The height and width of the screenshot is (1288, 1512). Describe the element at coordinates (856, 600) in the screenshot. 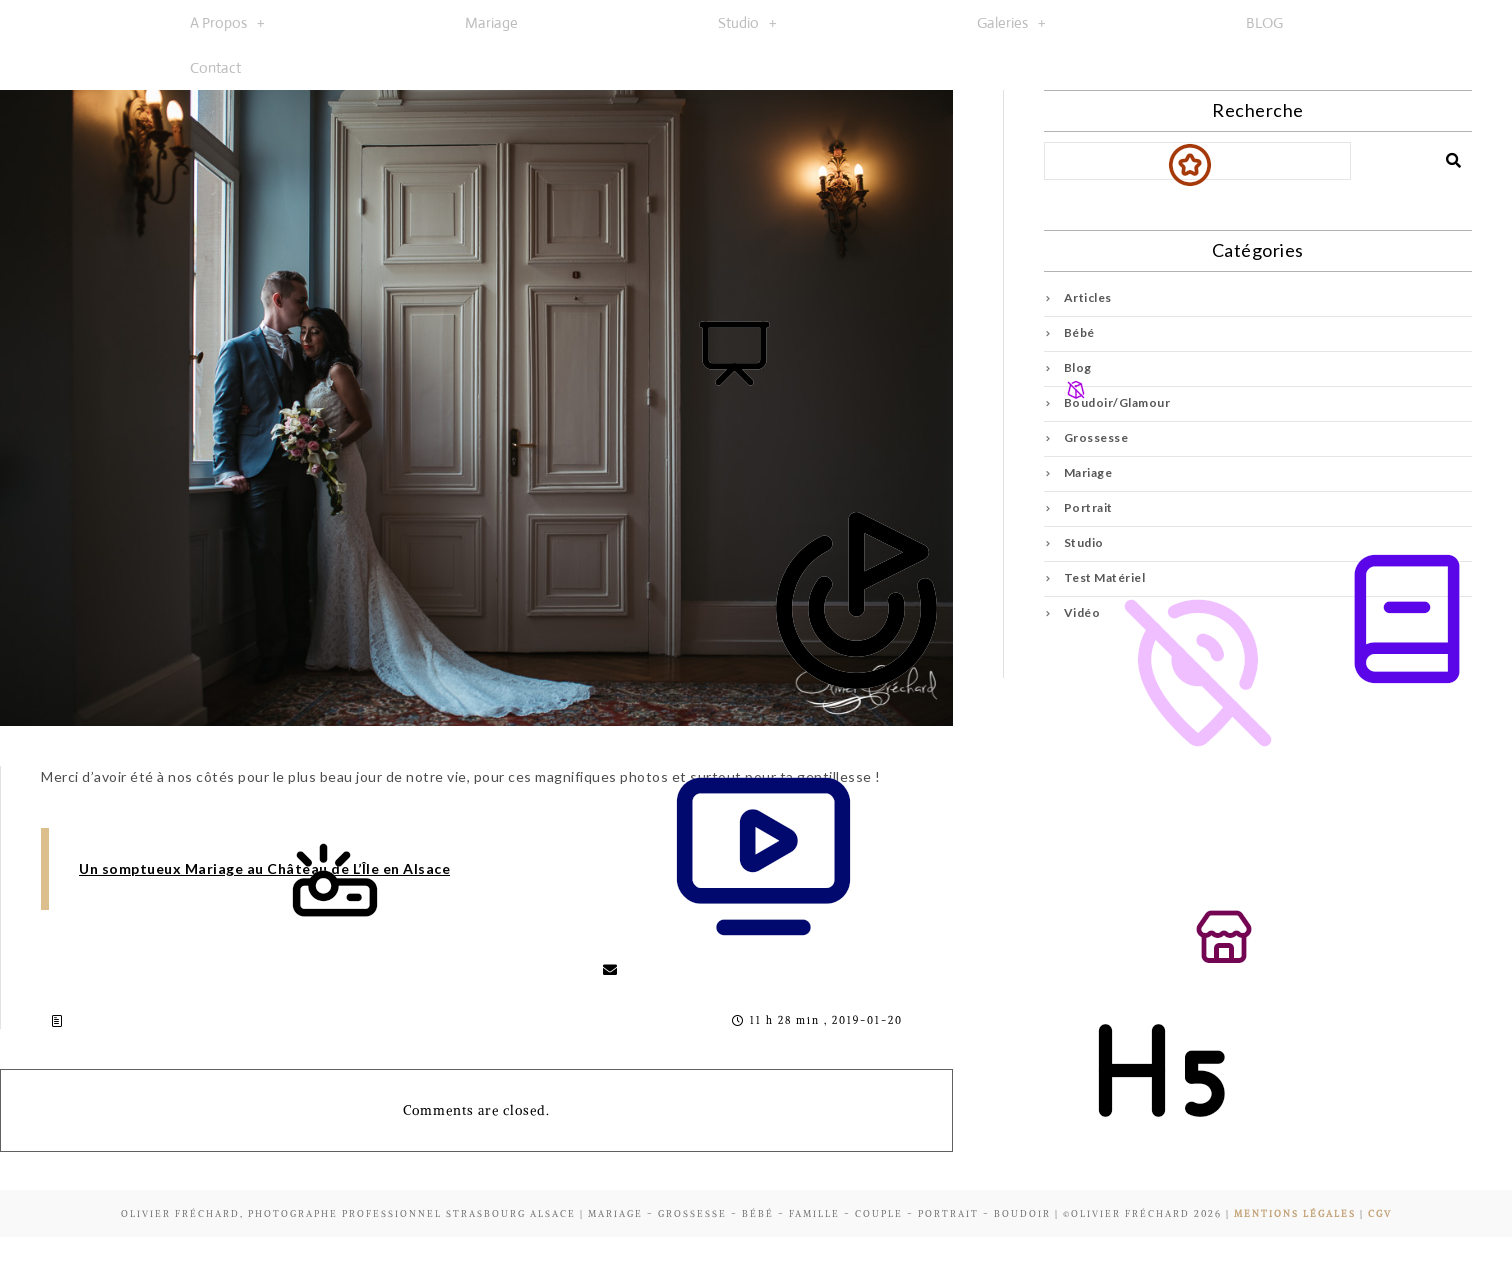

I see `set or track a goal` at that location.